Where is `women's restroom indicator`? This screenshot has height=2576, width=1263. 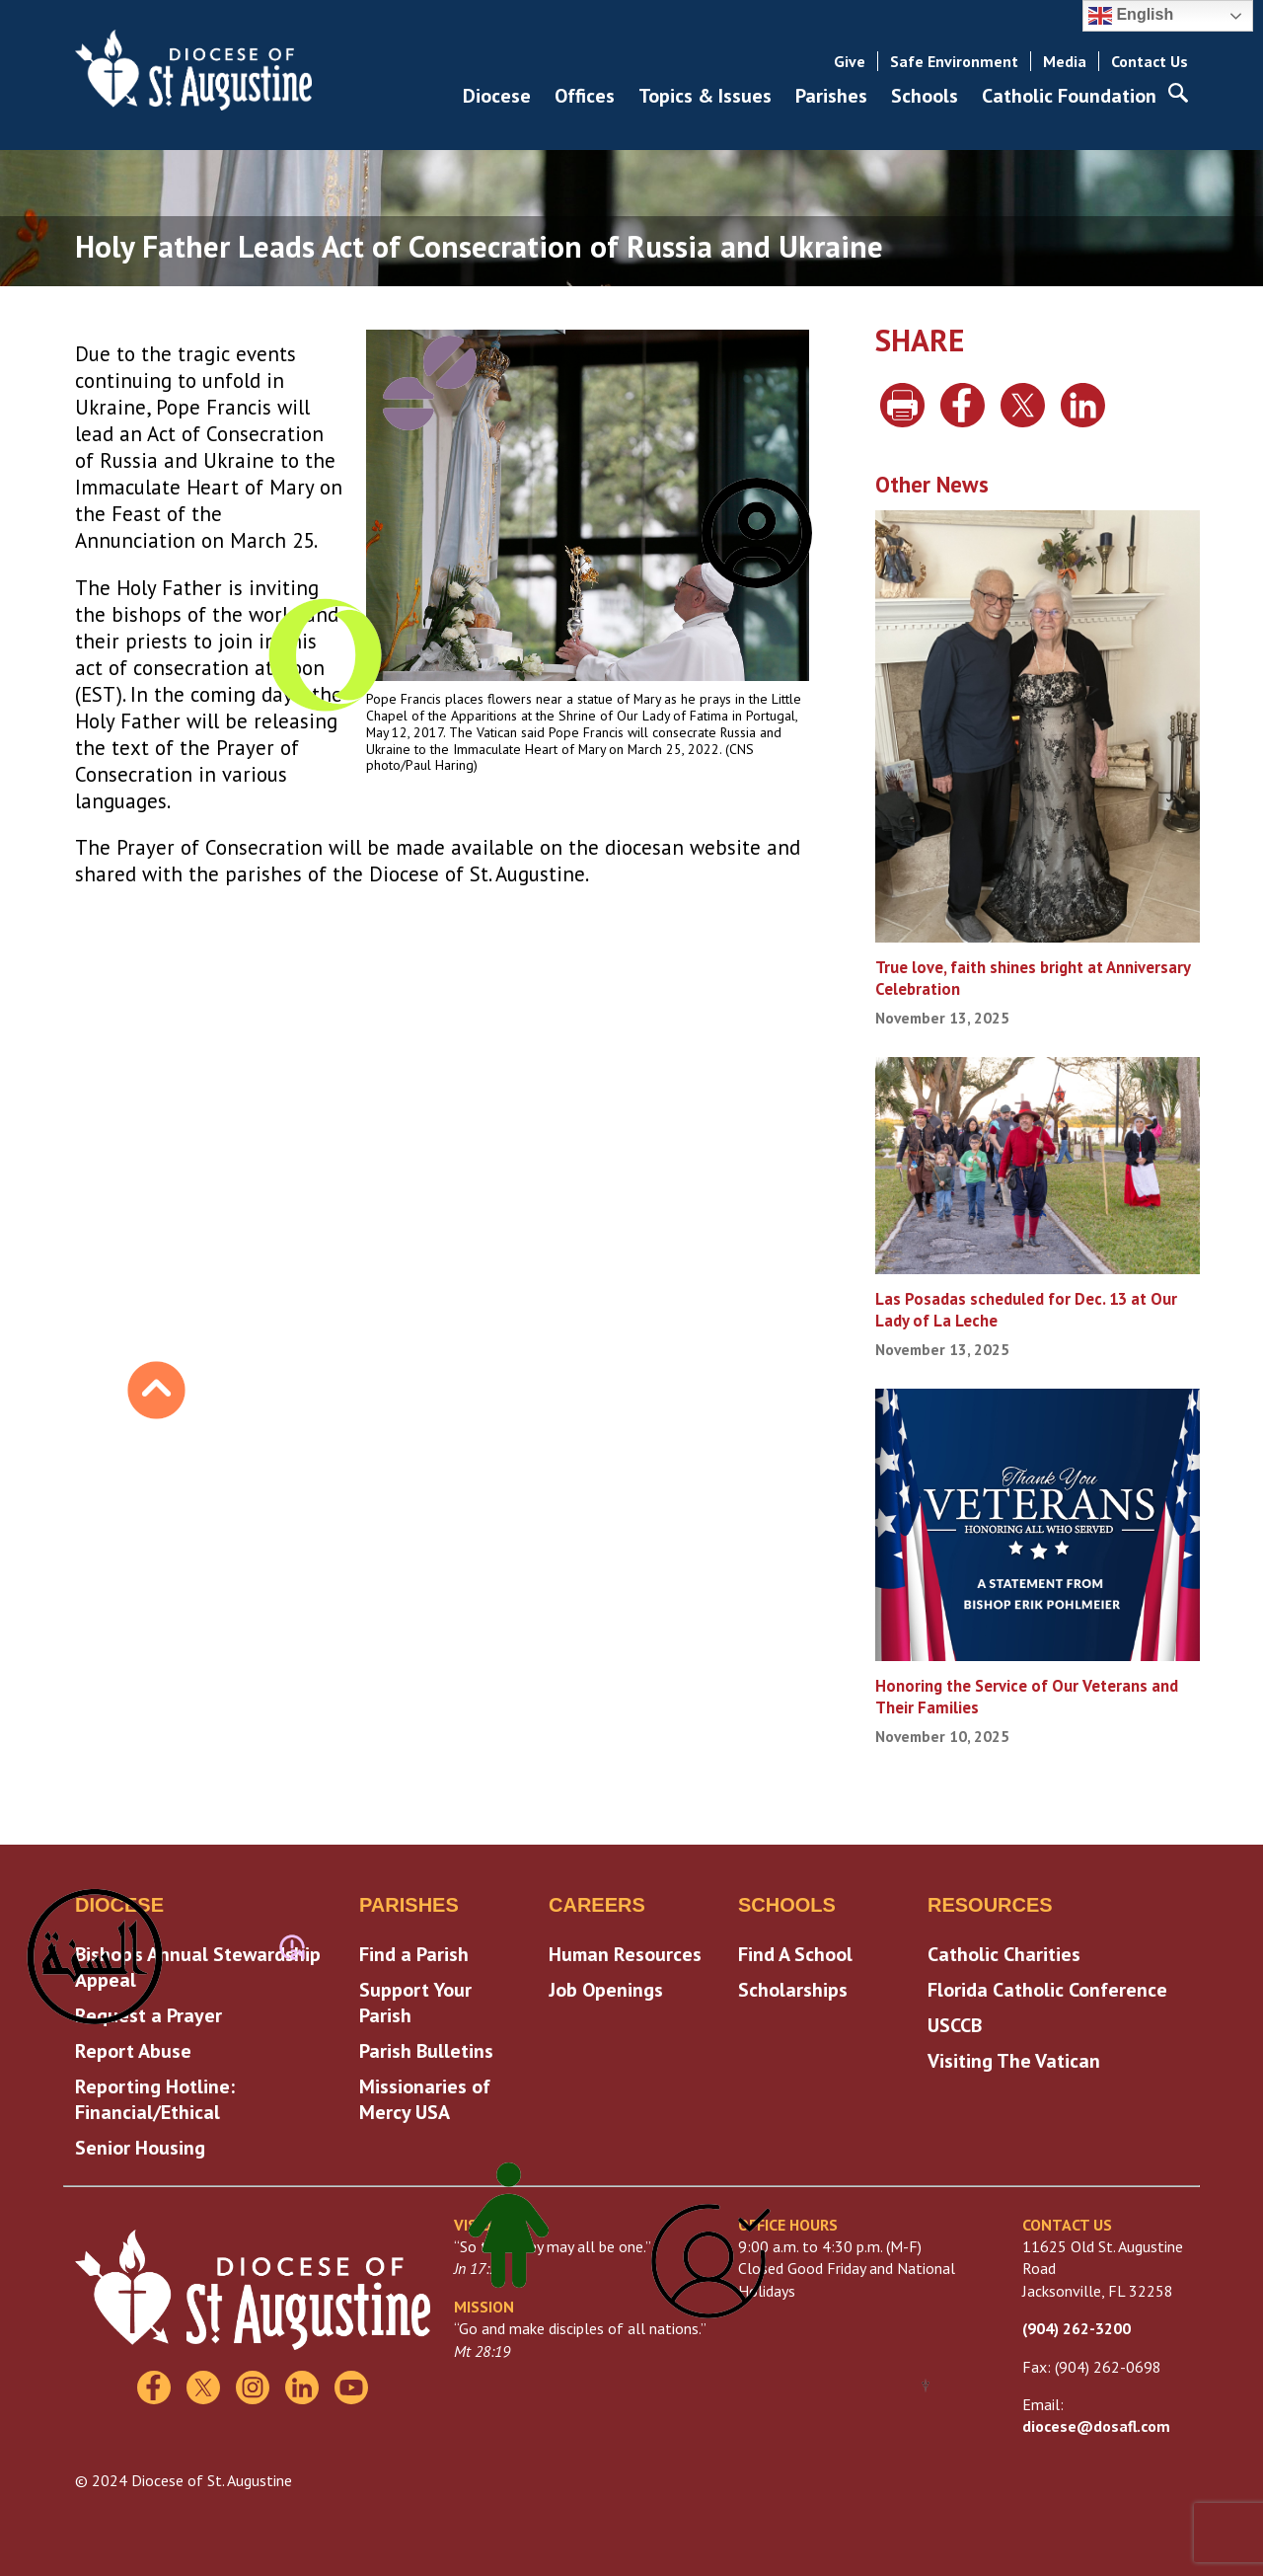 women's restroom indicator is located at coordinates (508, 2225).